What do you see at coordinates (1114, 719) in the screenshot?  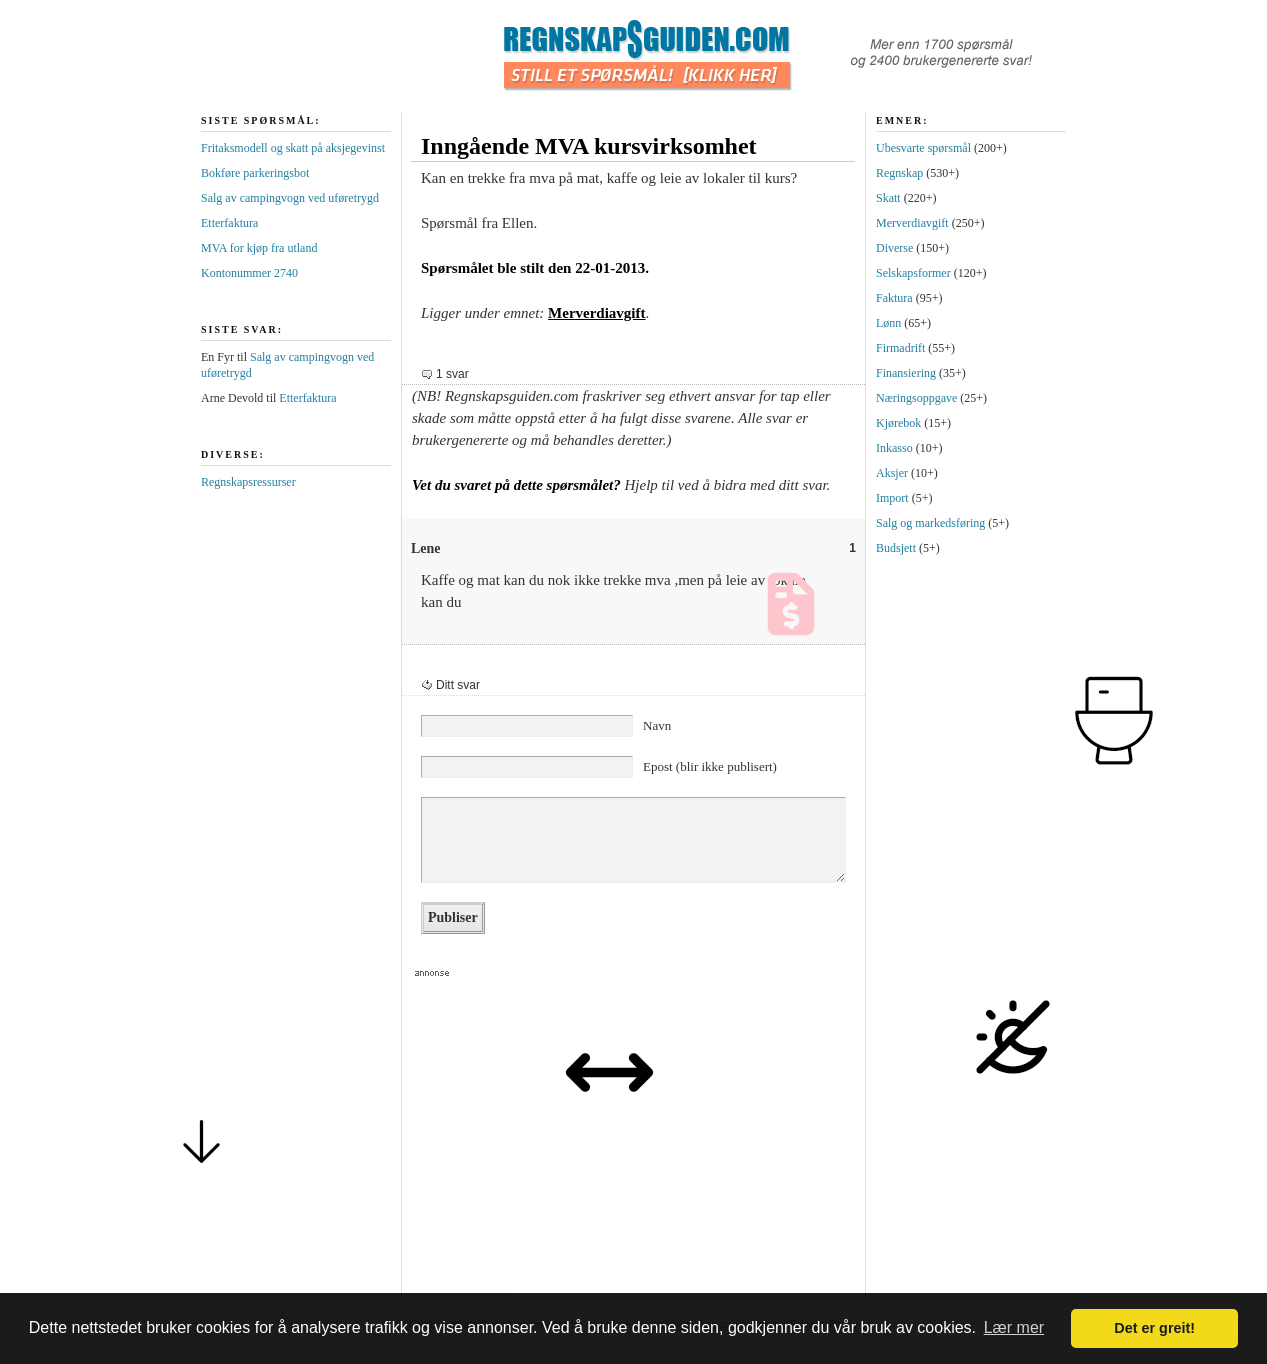 I see `locate nearby restrooms` at bounding box center [1114, 719].